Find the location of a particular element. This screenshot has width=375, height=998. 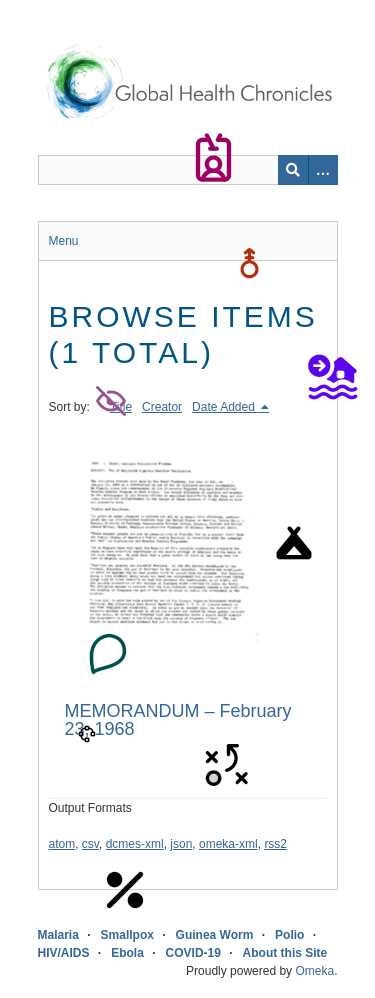

view game plan or strategy options is located at coordinates (225, 765).